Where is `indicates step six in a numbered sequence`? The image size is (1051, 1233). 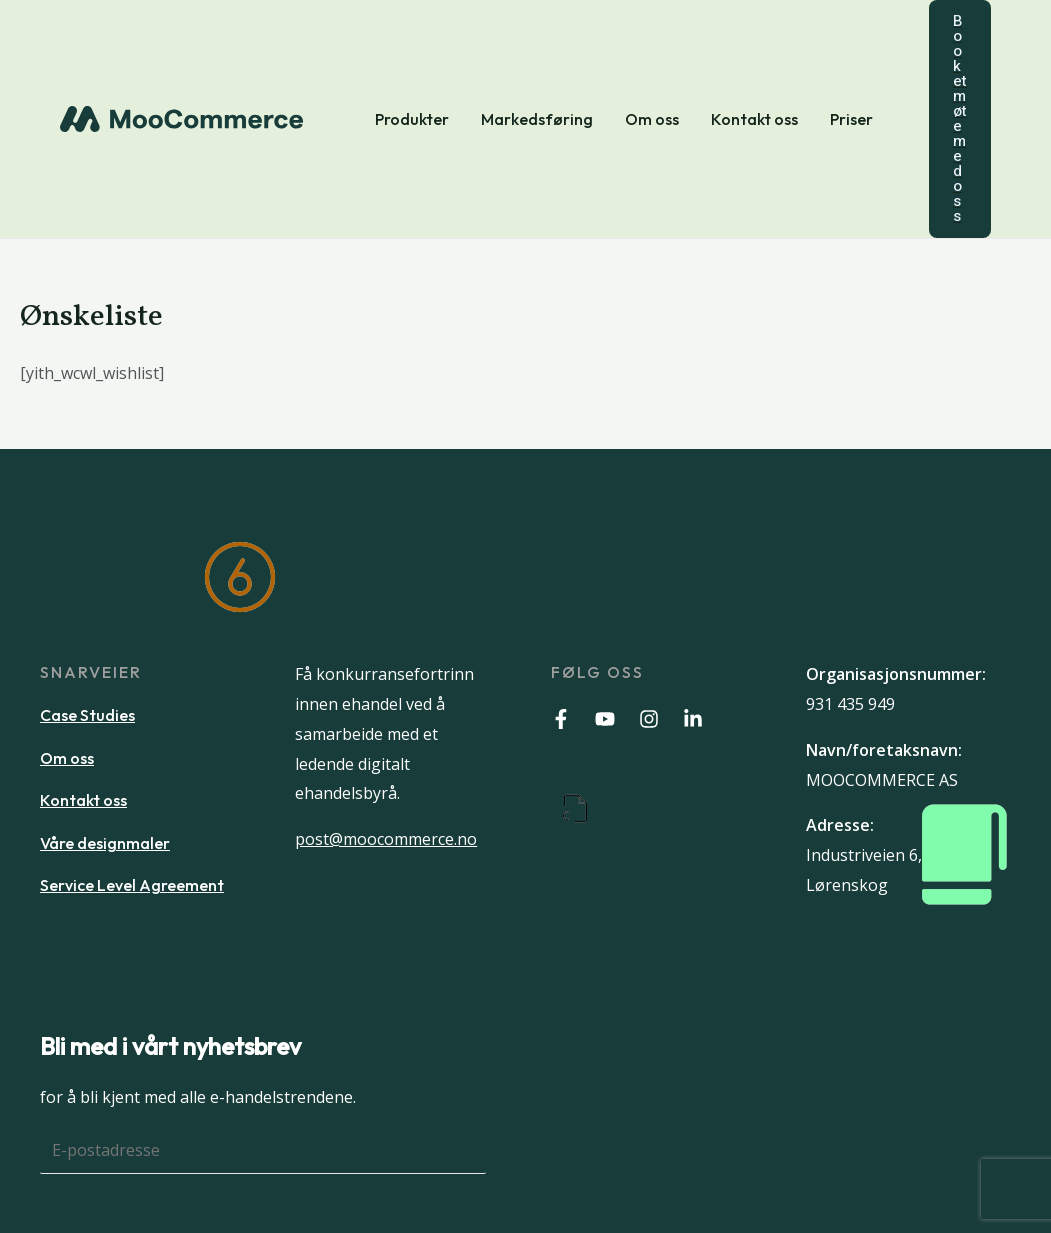 indicates step six in a numbered sequence is located at coordinates (240, 577).